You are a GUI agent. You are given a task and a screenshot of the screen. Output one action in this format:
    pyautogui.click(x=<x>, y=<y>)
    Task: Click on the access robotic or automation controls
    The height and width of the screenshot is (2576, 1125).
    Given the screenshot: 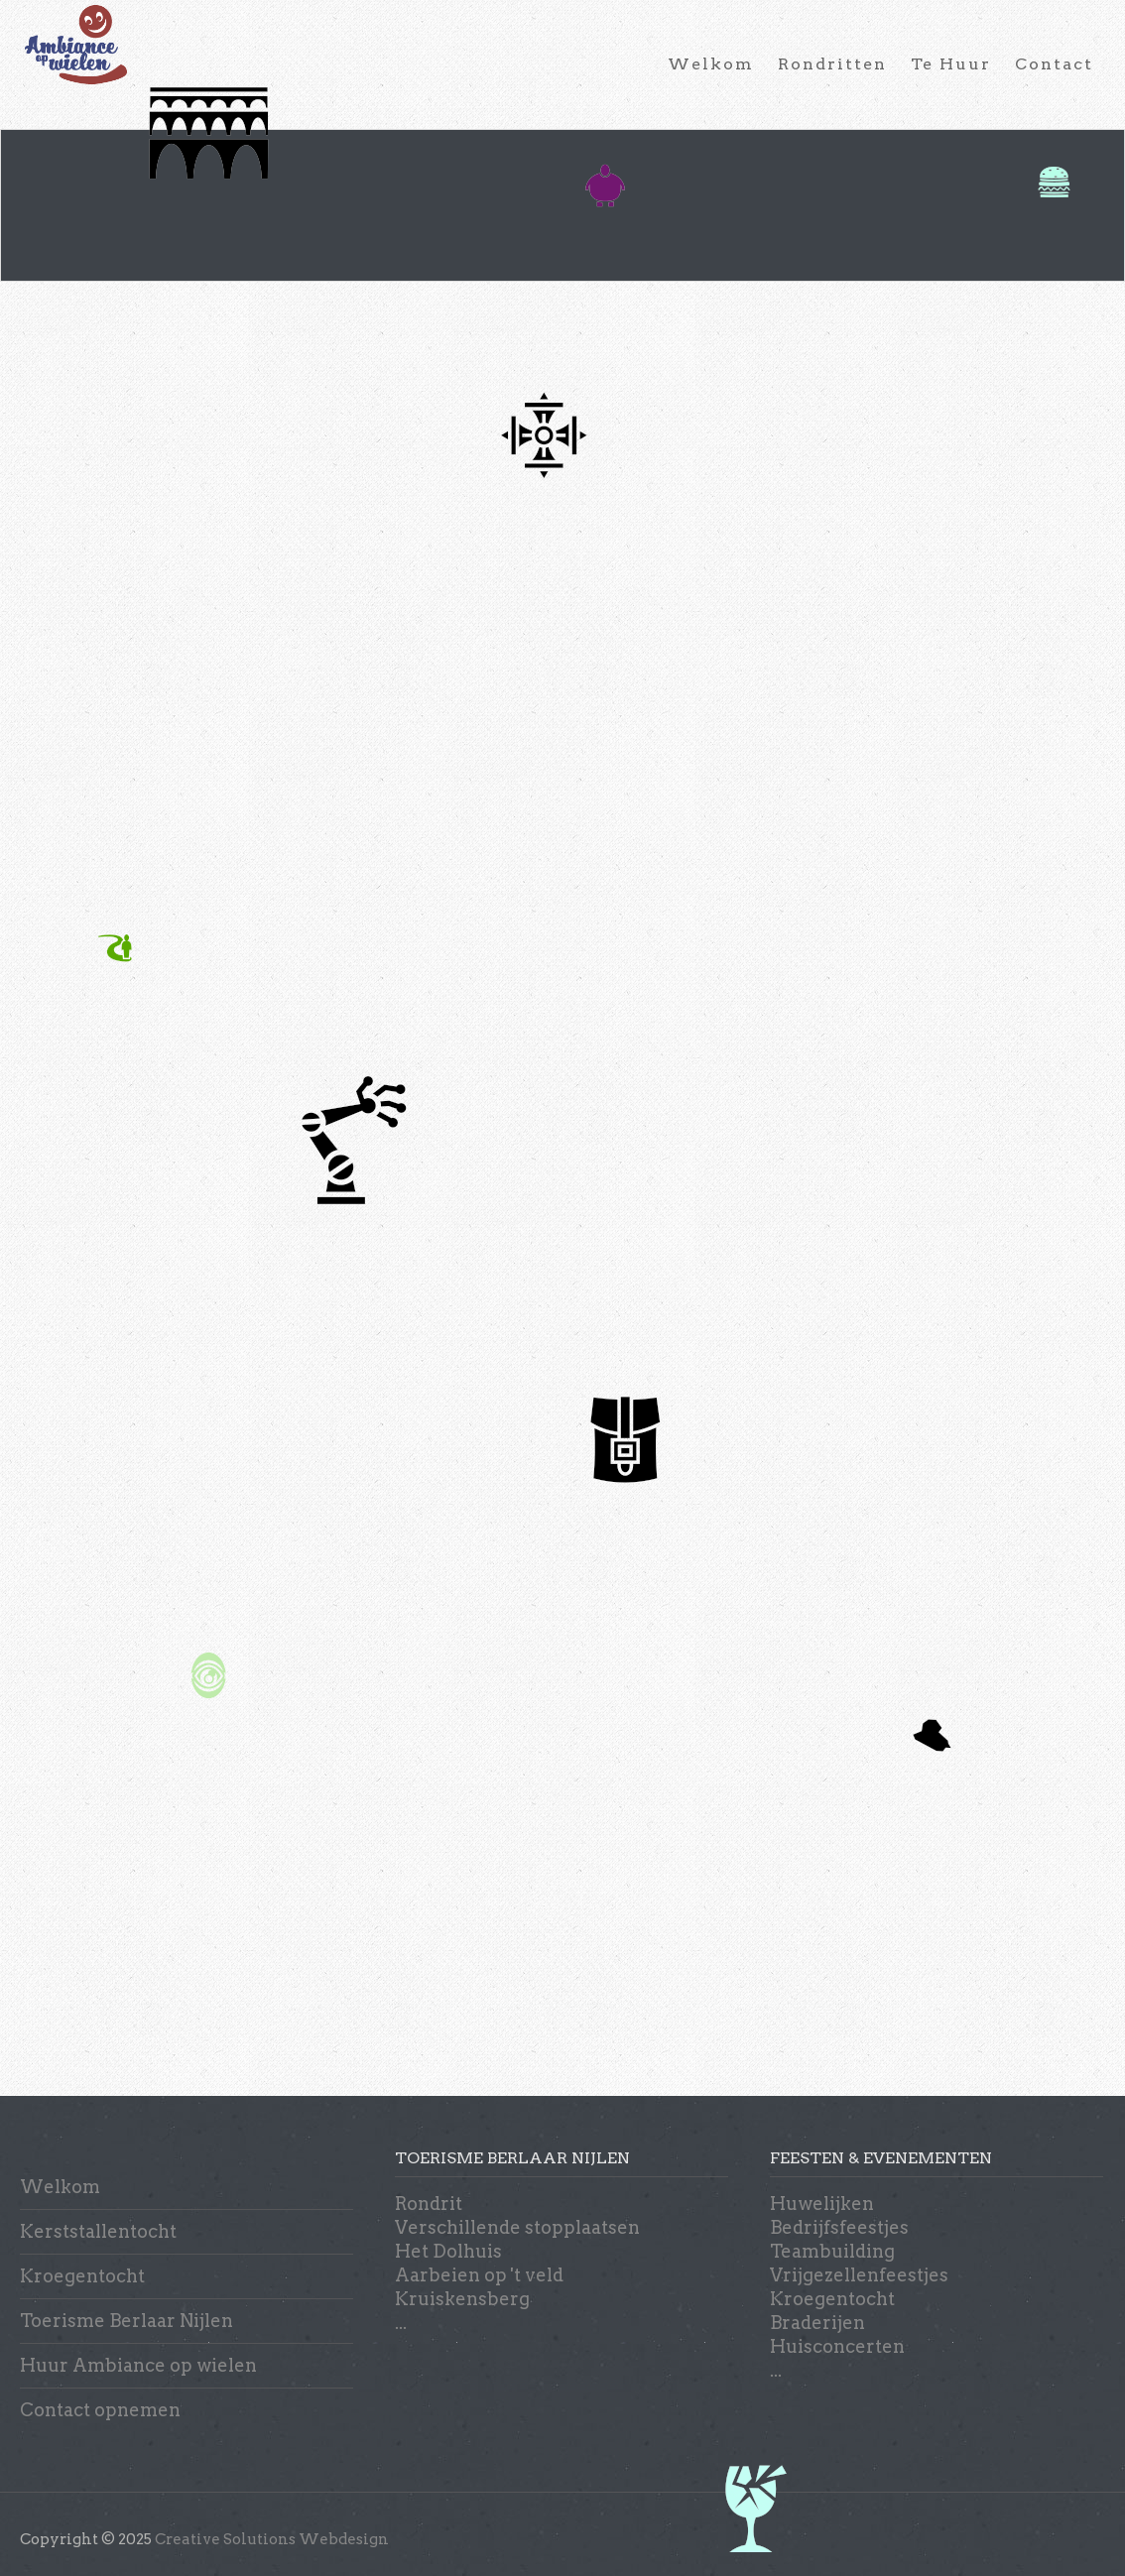 What is the action you would take?
    pyautogui.click(x=348, y=1137)
    